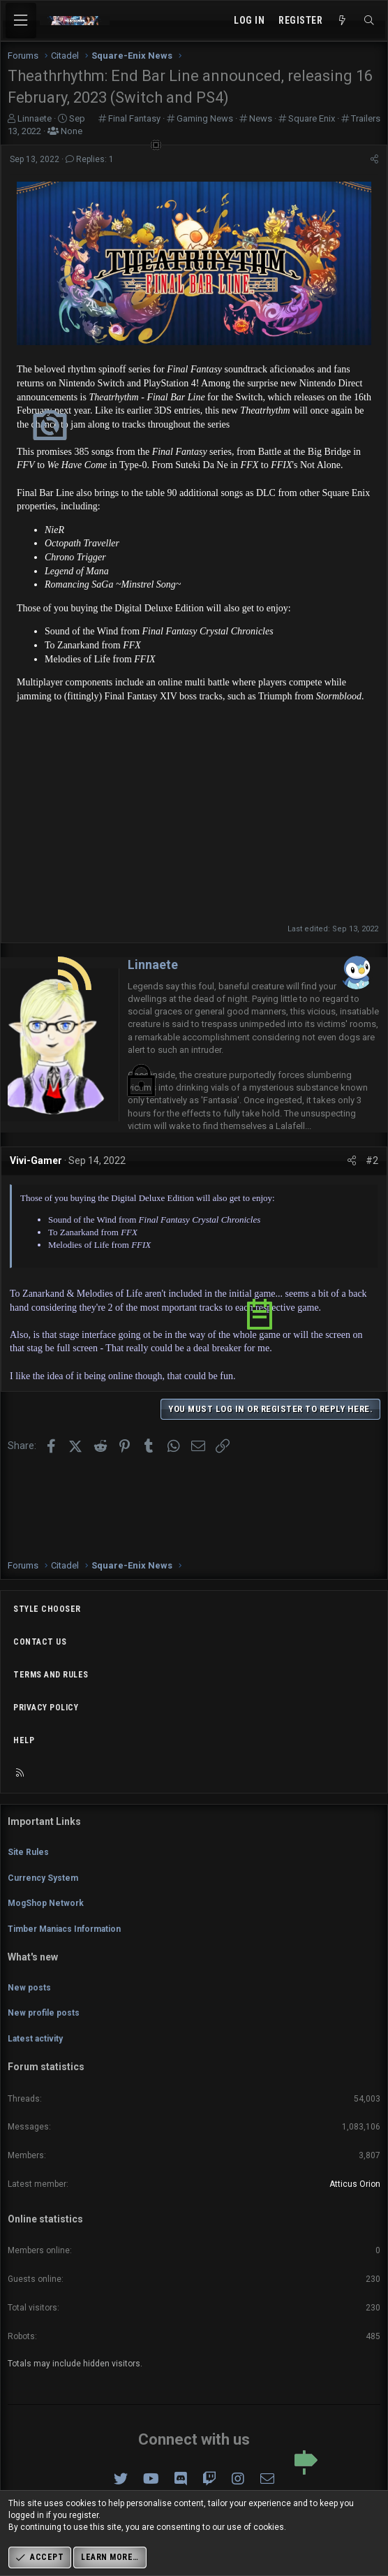 Image resolution: width=388 pixels, height=2576 pixels. I want to click on get directions or navigate to a destination, so click(305, 2462).